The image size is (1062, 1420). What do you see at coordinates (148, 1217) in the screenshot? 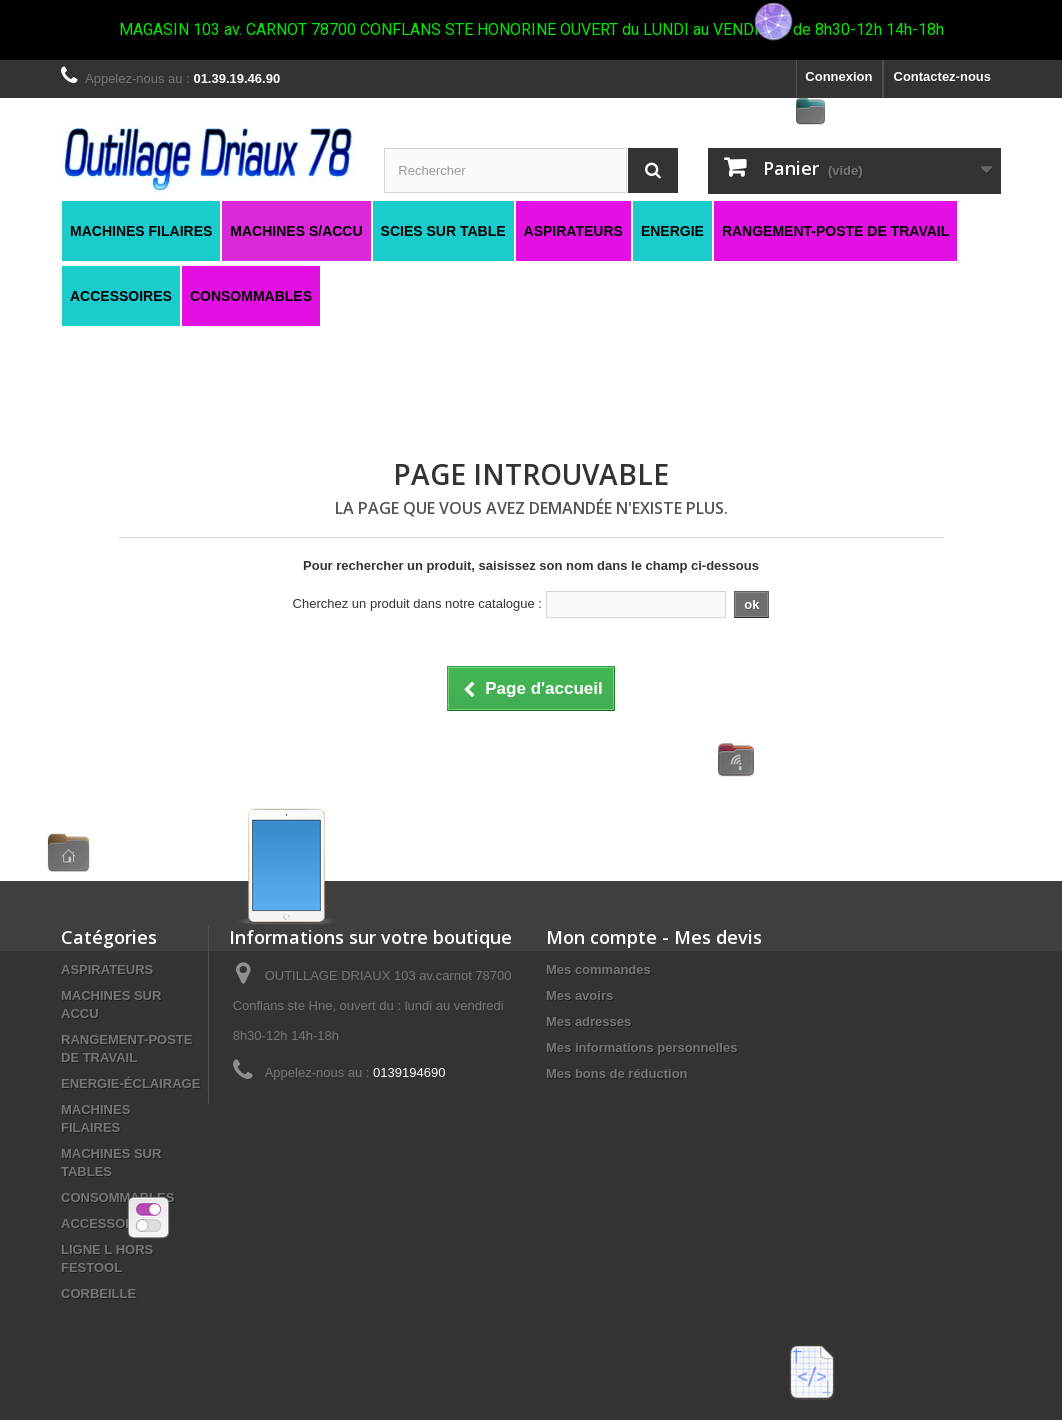
I see `open system tweaks or settings customization` at bounding box center [148, 1217].